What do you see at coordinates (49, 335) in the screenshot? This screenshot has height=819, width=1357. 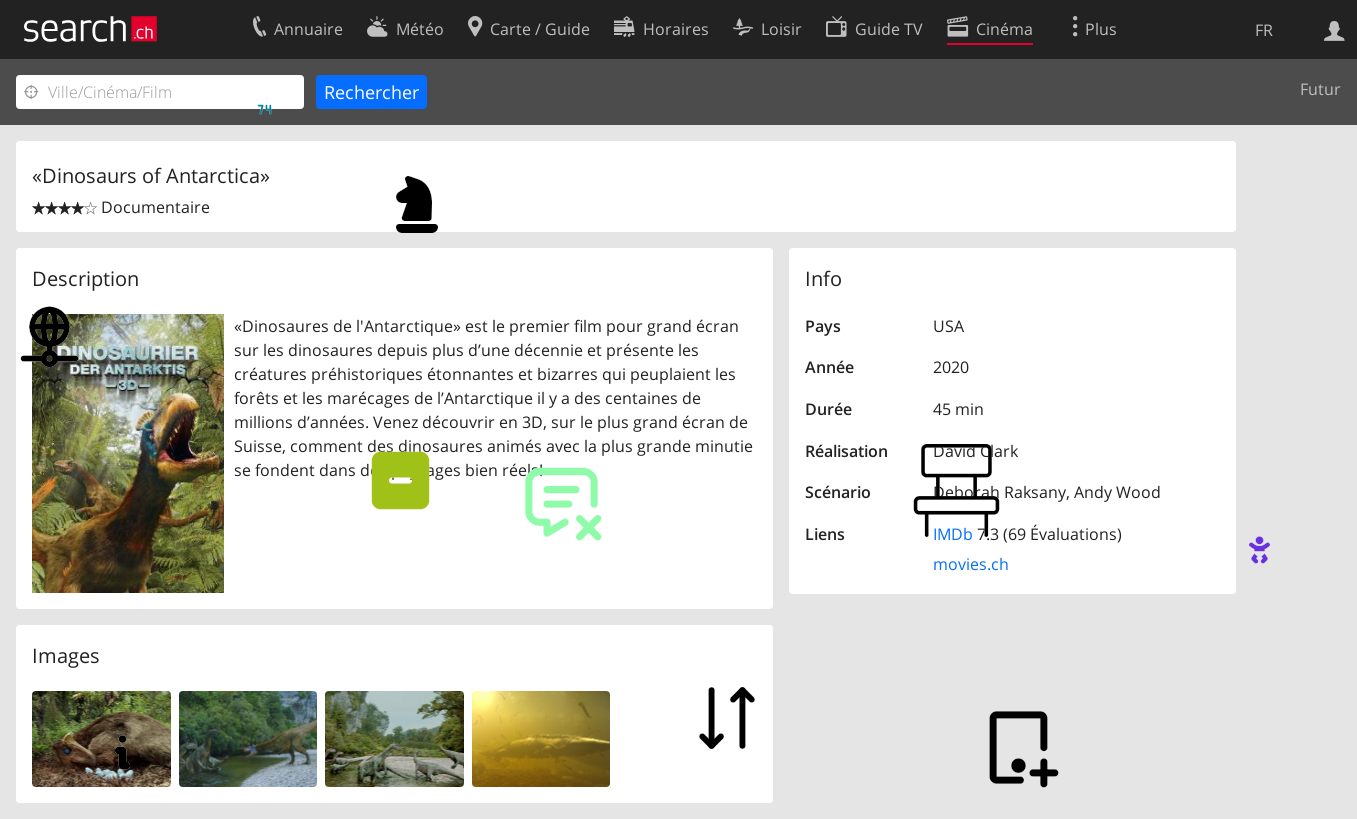 I see `view network connection status` at bounding box center [49, 335].